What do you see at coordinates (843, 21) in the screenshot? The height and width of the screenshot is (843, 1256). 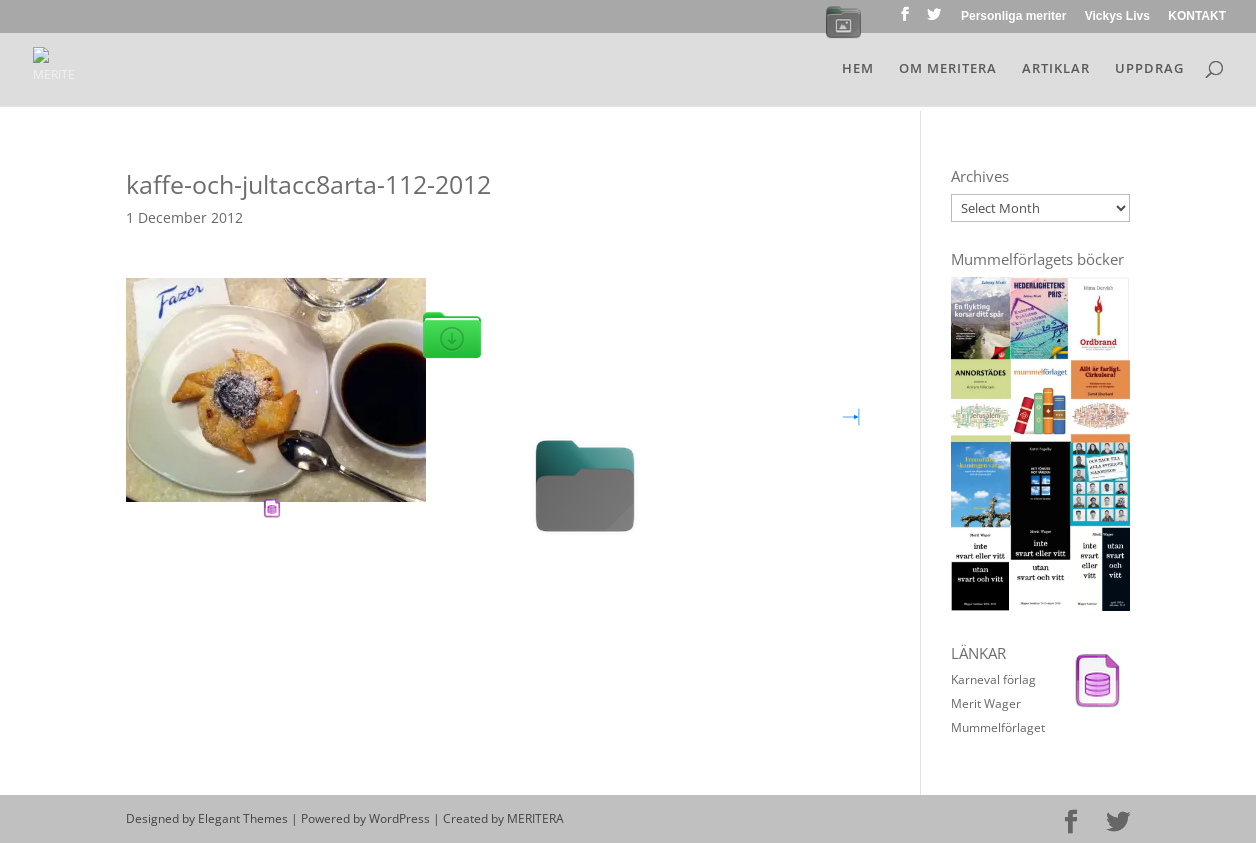 I see `open your pictures folder` at bounding box center [843, 21].